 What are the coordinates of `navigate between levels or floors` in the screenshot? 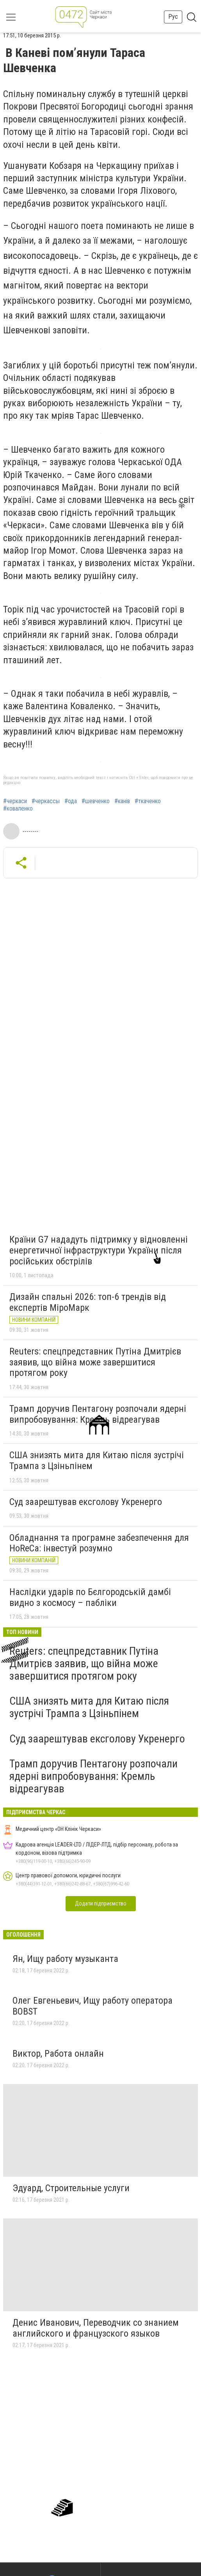 It's located at (62, 2508).